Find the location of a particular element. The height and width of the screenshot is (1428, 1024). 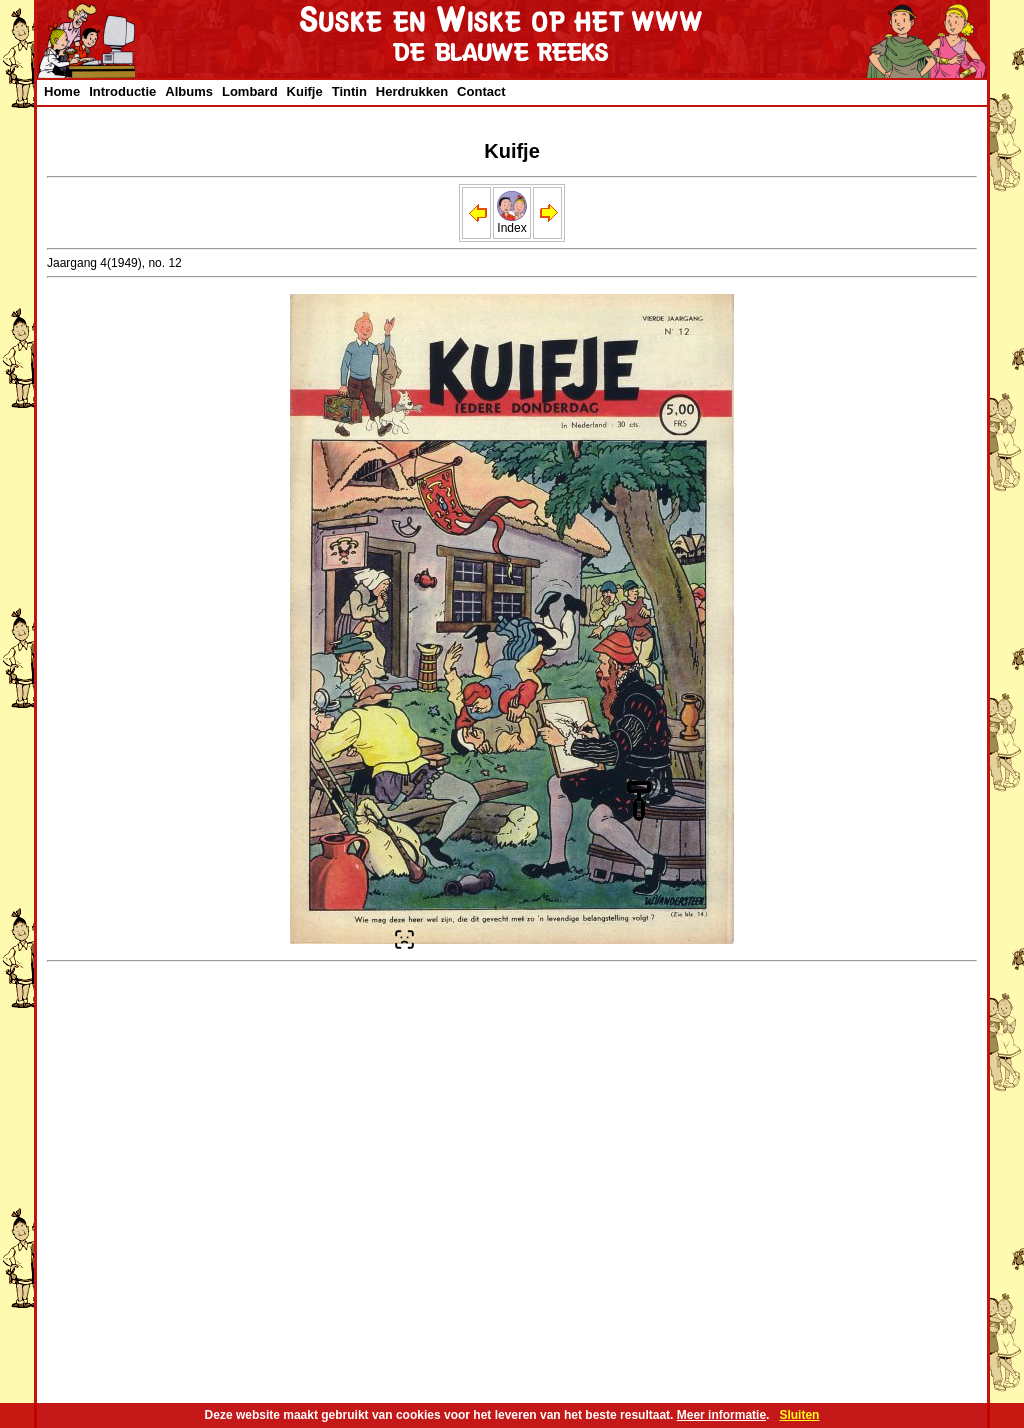

grooming or personal care tools is located at coordinates (639, 801).